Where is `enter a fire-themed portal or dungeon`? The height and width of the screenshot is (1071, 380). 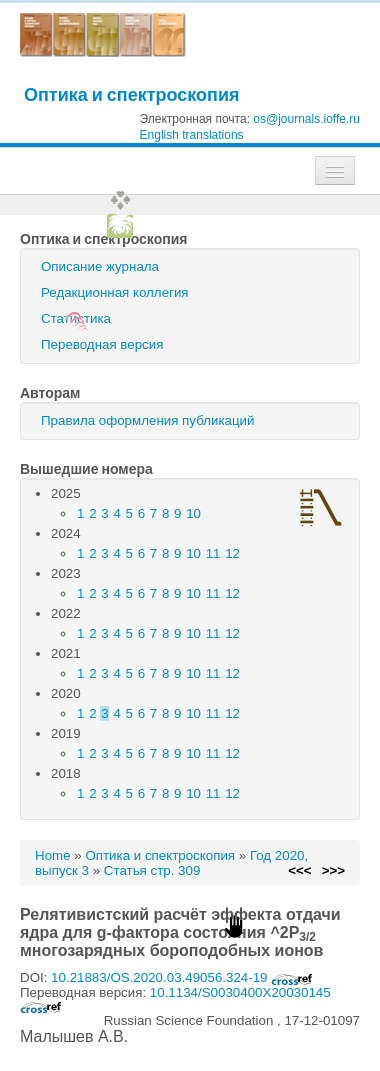
enter a fire-themed portal or dungeon is located at coordinates (120, 225).